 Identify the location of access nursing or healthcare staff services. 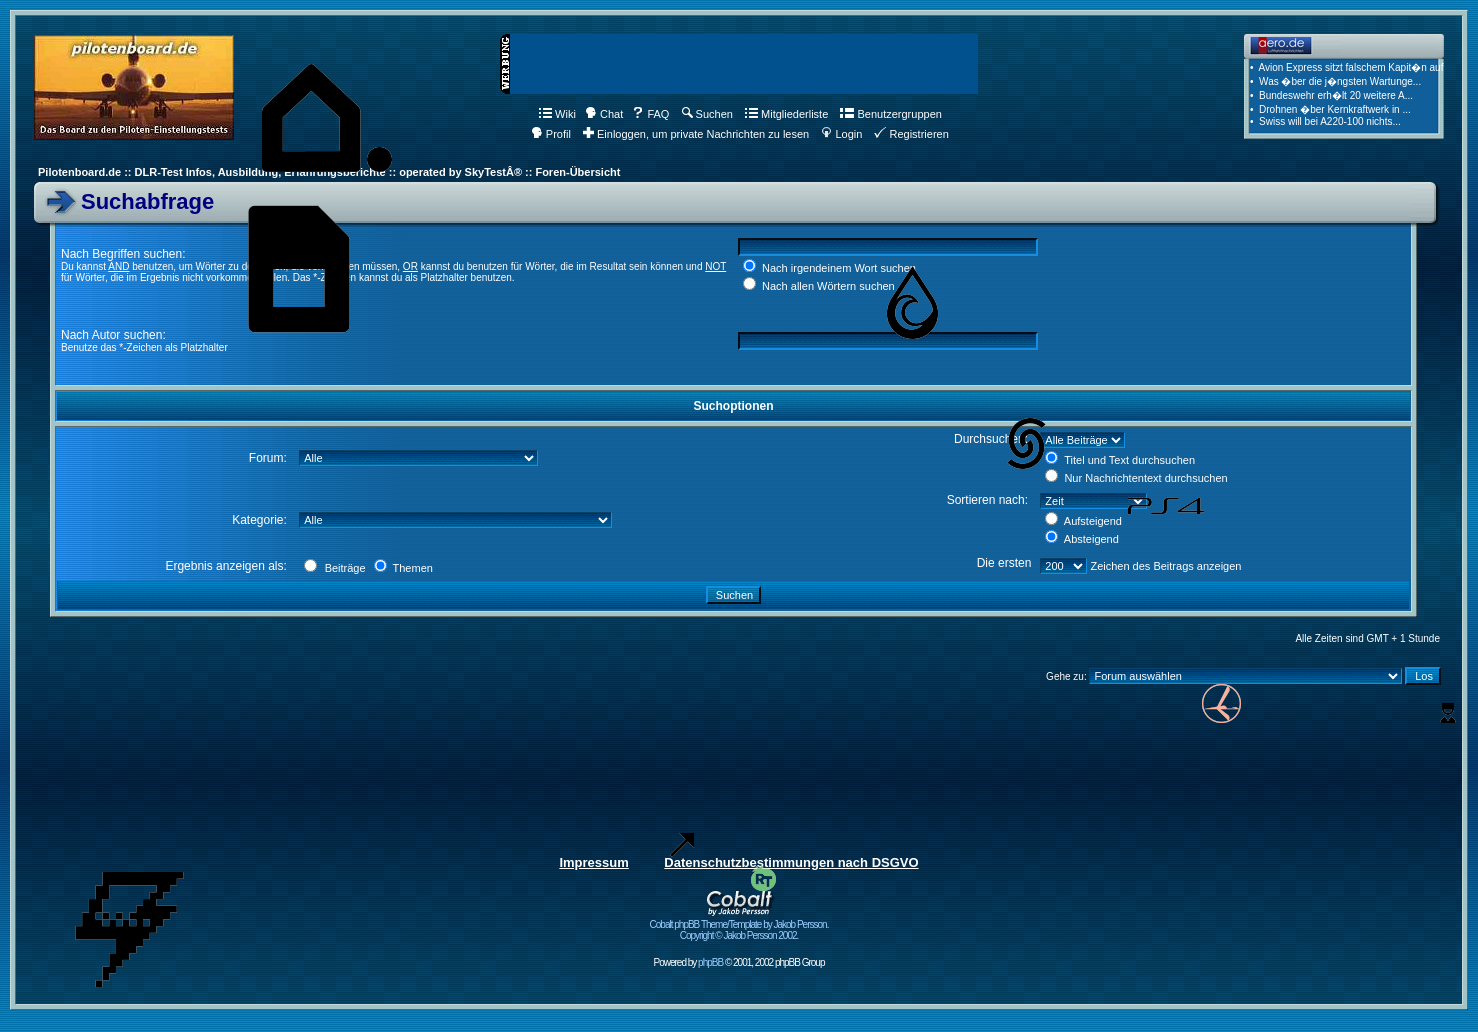
(1448, 713).